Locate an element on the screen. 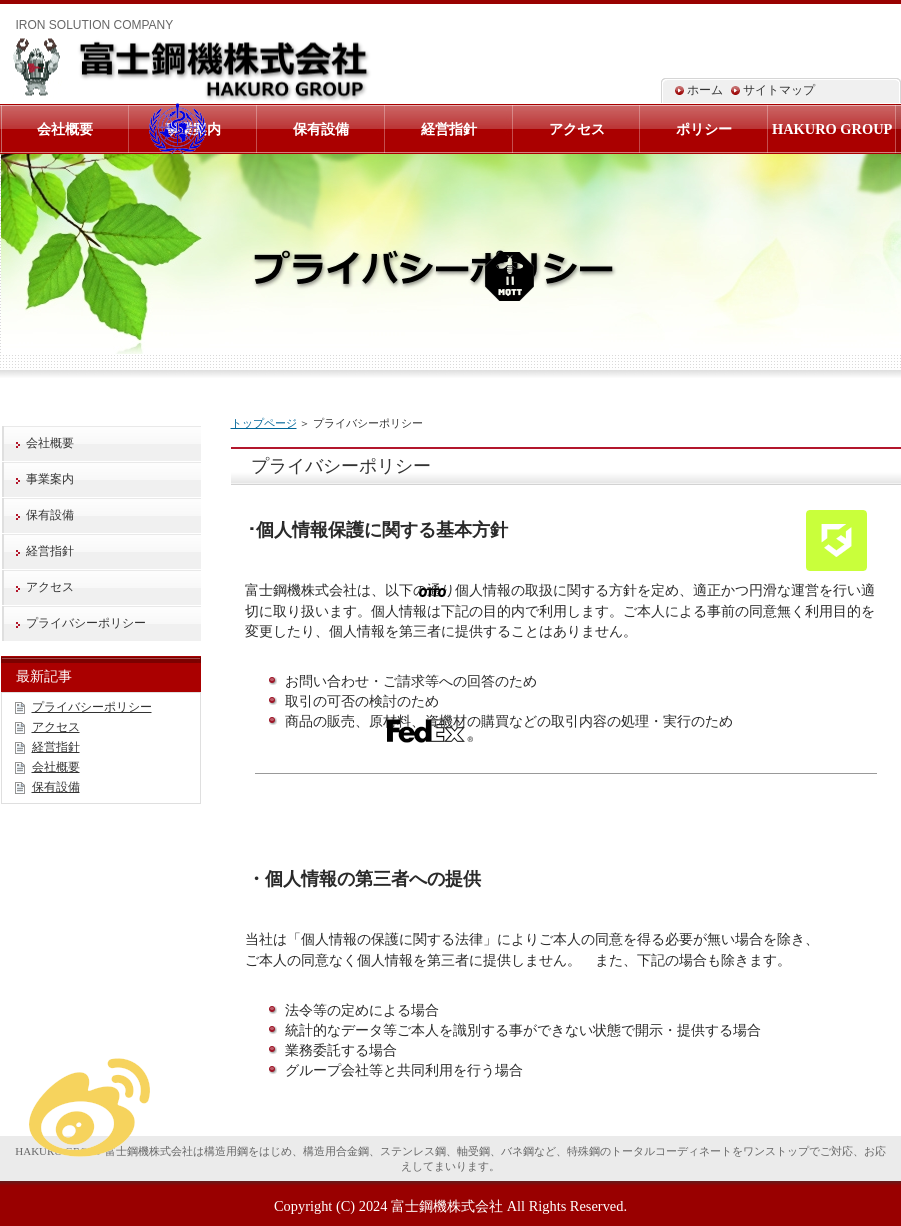 The width and height of the screenshot is (901, 1226). visit the OTTO online shopping platform is located at coordinates (432, 592).